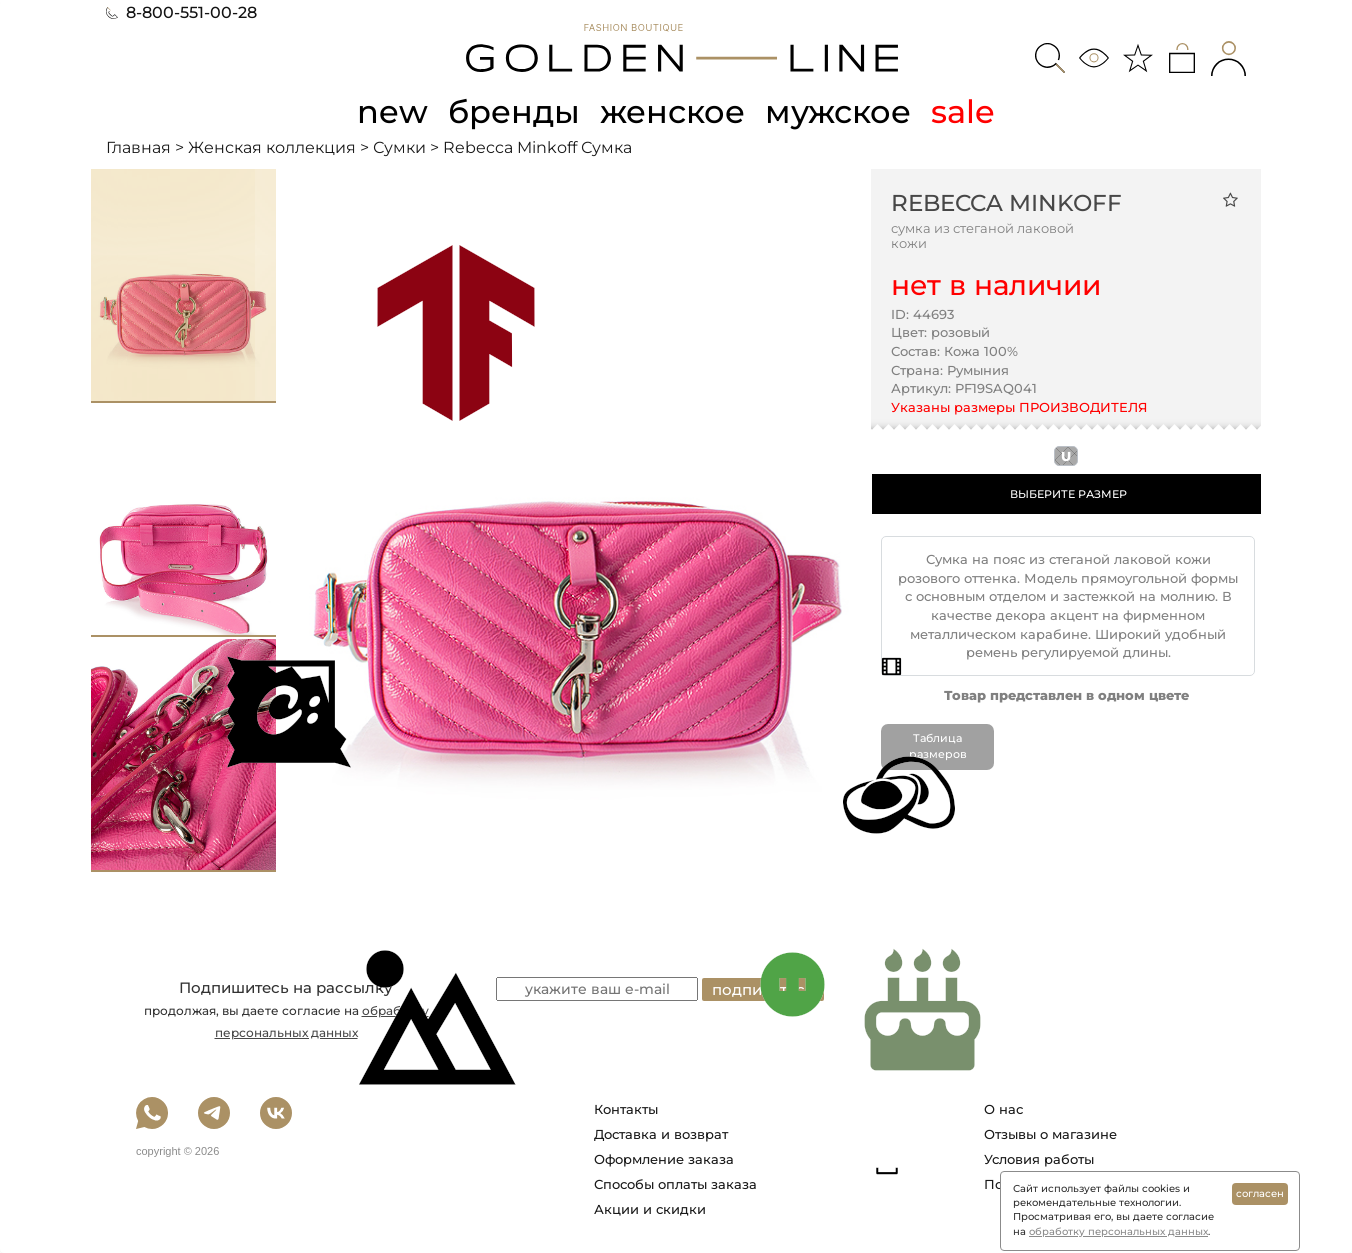 This screenshot has width=1352, height=1253. I want to click on view landscape or nature photos, so click(433, 1017).